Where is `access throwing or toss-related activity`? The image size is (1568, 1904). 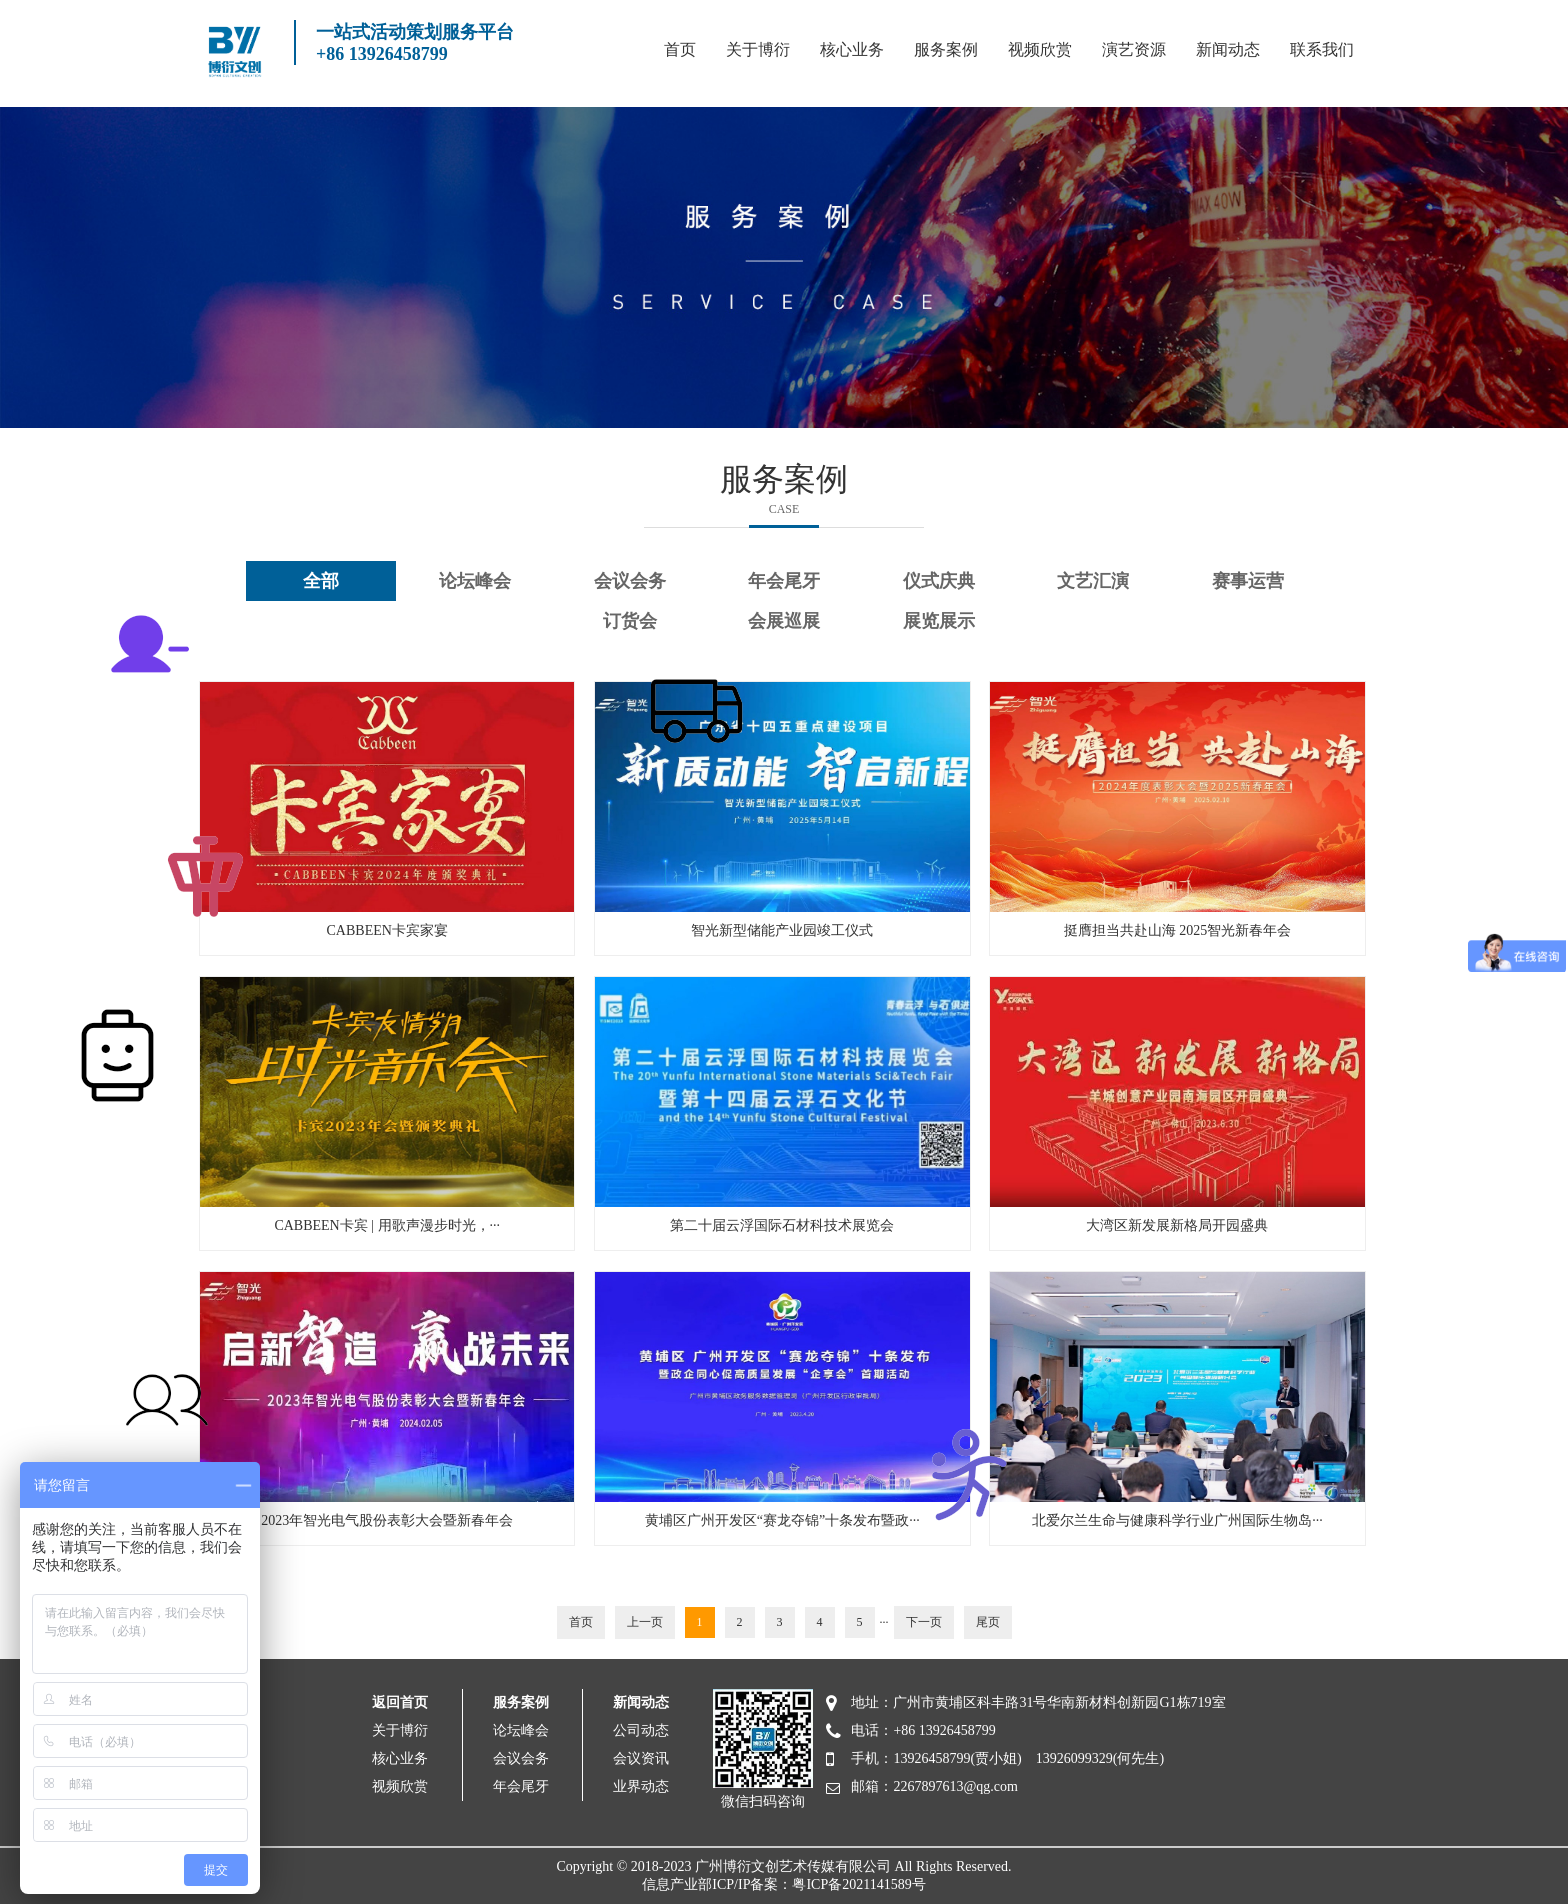
access throwing or toss-related activity is located at coordinates (966, 1473).